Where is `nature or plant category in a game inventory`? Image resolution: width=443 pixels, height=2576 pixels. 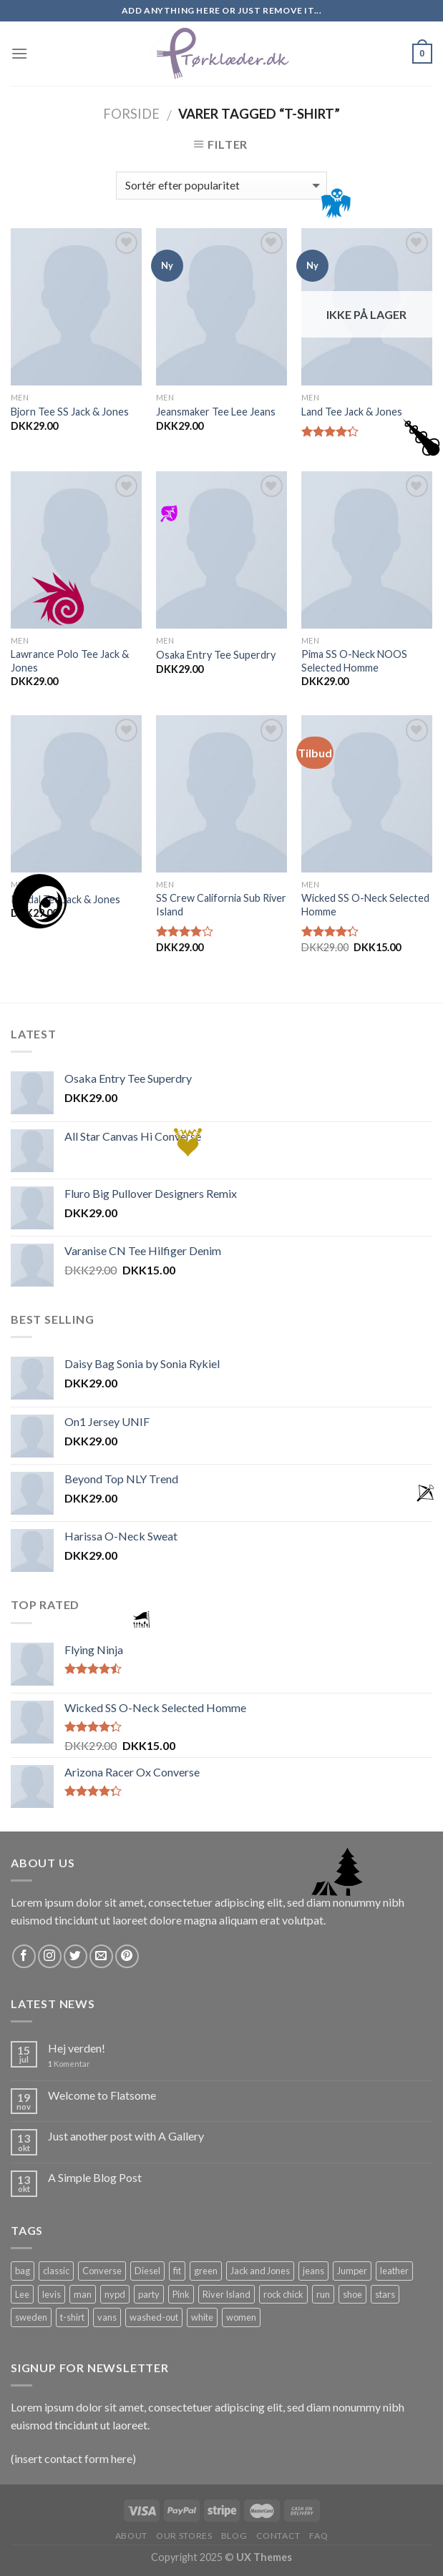
nature or plant category in a game inventory is located at coordinates (169, 513).